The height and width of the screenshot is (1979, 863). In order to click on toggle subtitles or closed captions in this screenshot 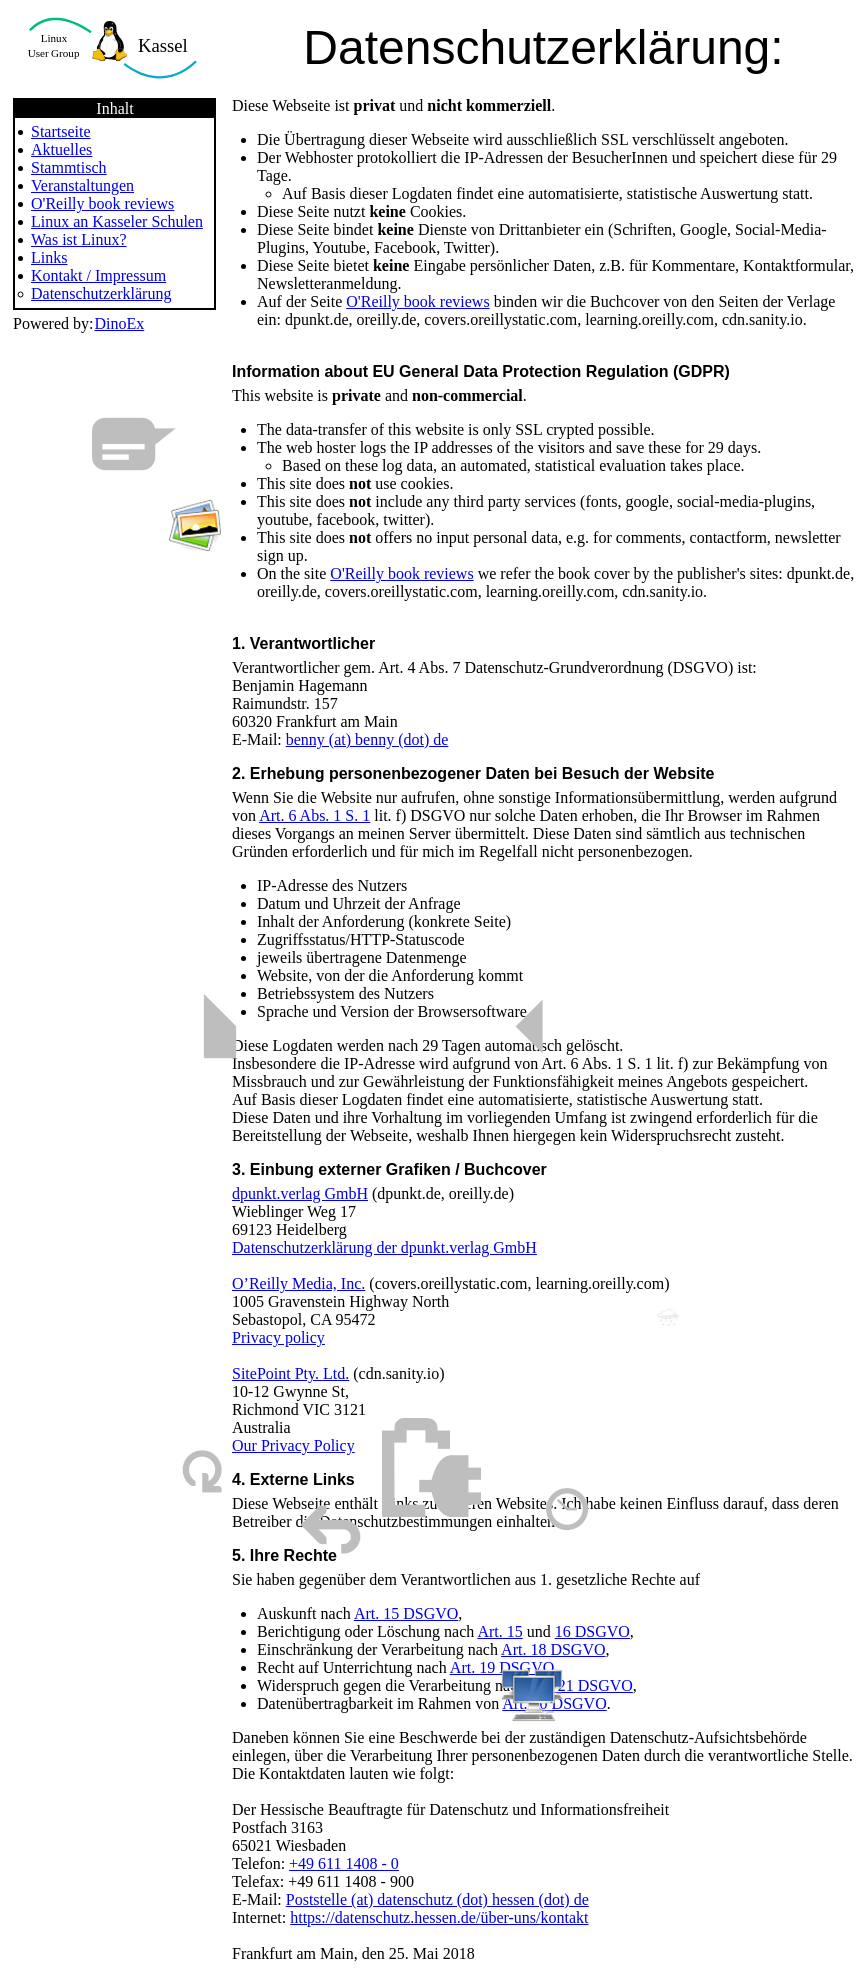, I will do `click(134, 444)`.